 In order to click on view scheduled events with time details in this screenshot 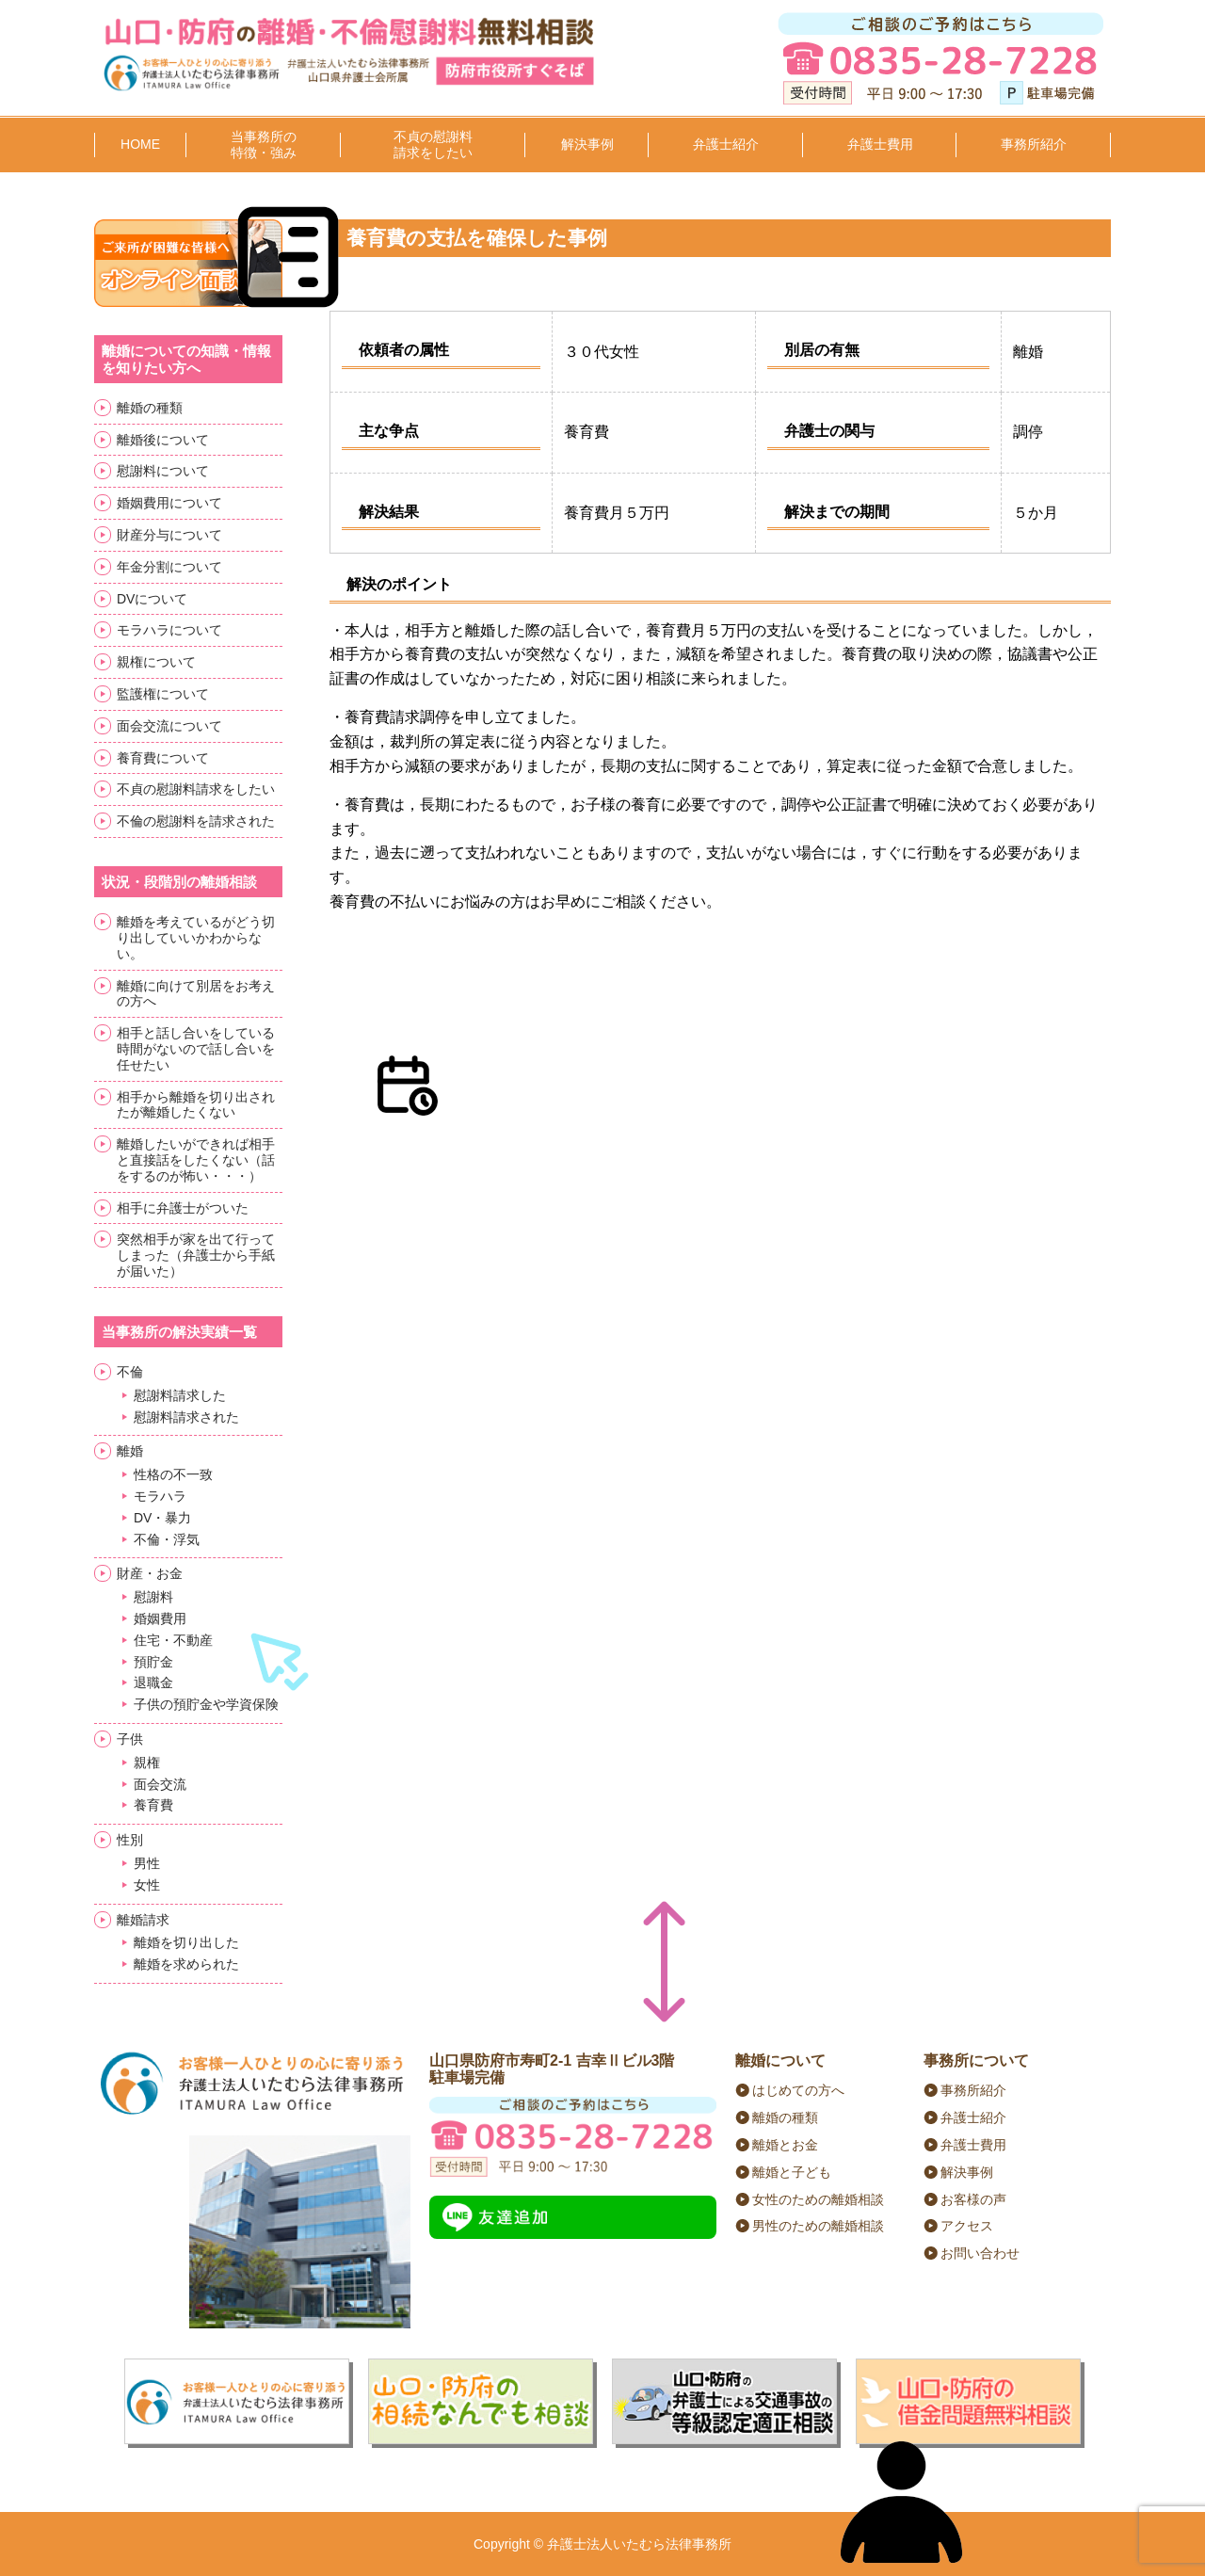, I will do `click(406, 1084)`.